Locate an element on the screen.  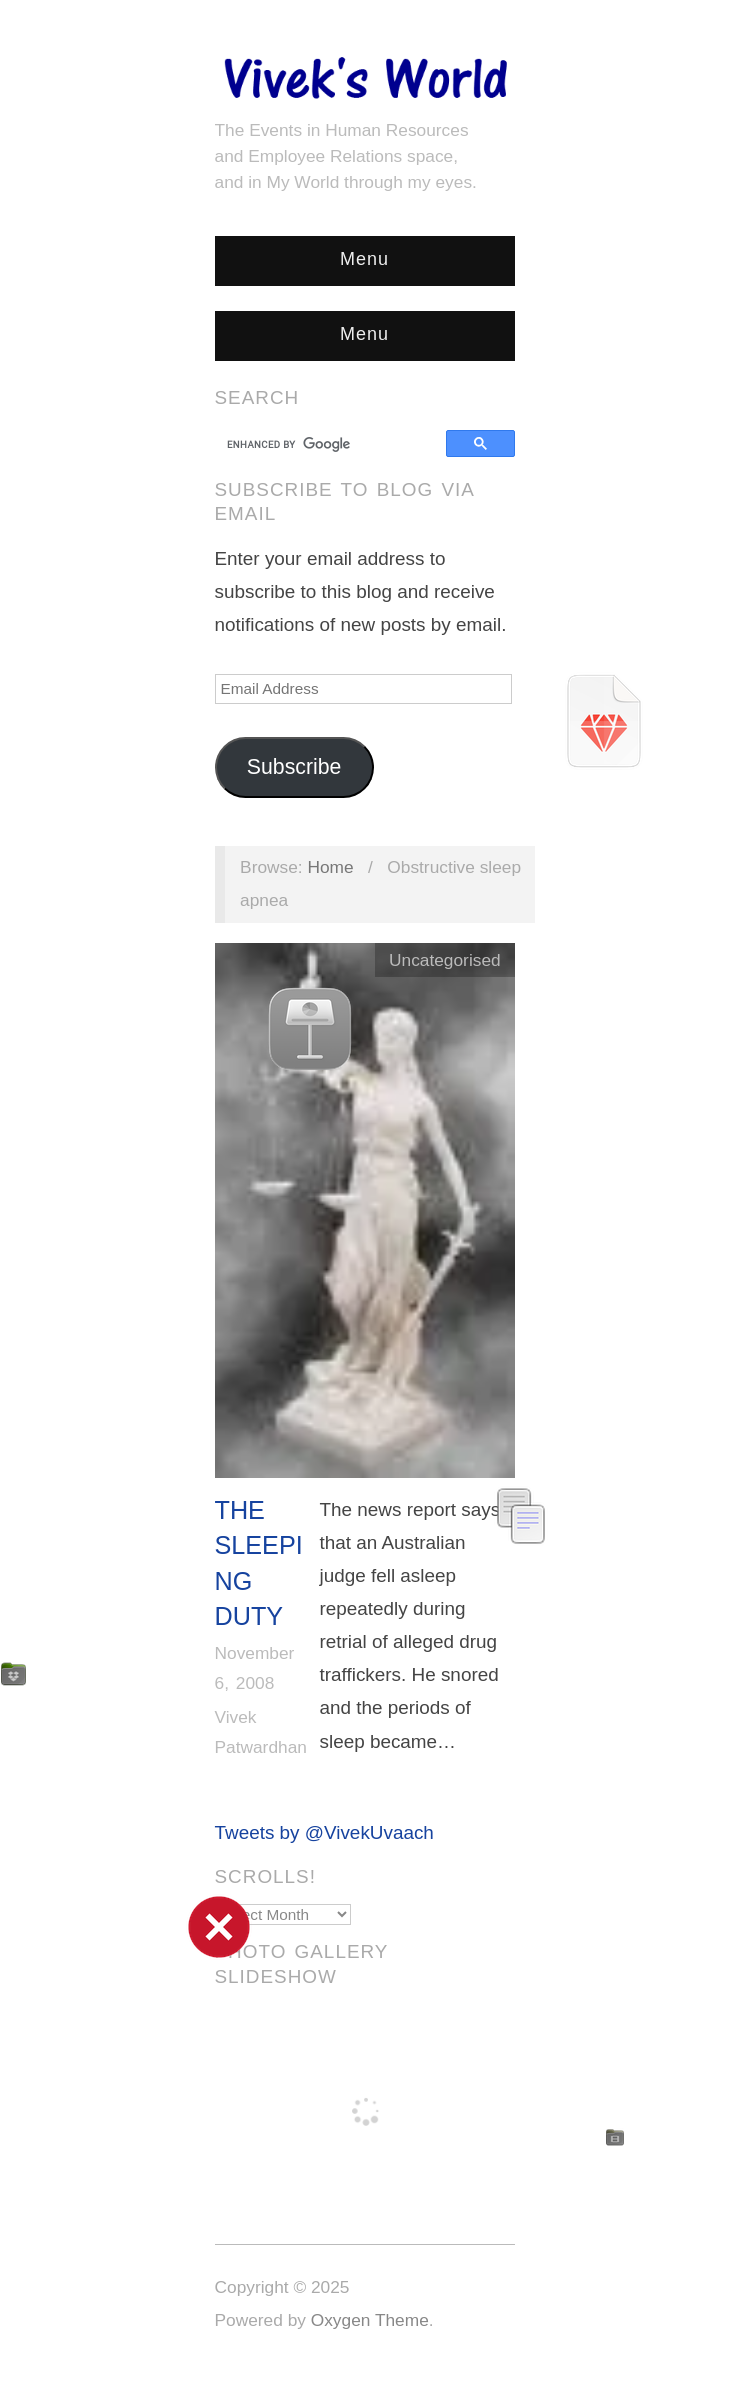
open your Dropbox folder is located at coordinates (13, 1673).